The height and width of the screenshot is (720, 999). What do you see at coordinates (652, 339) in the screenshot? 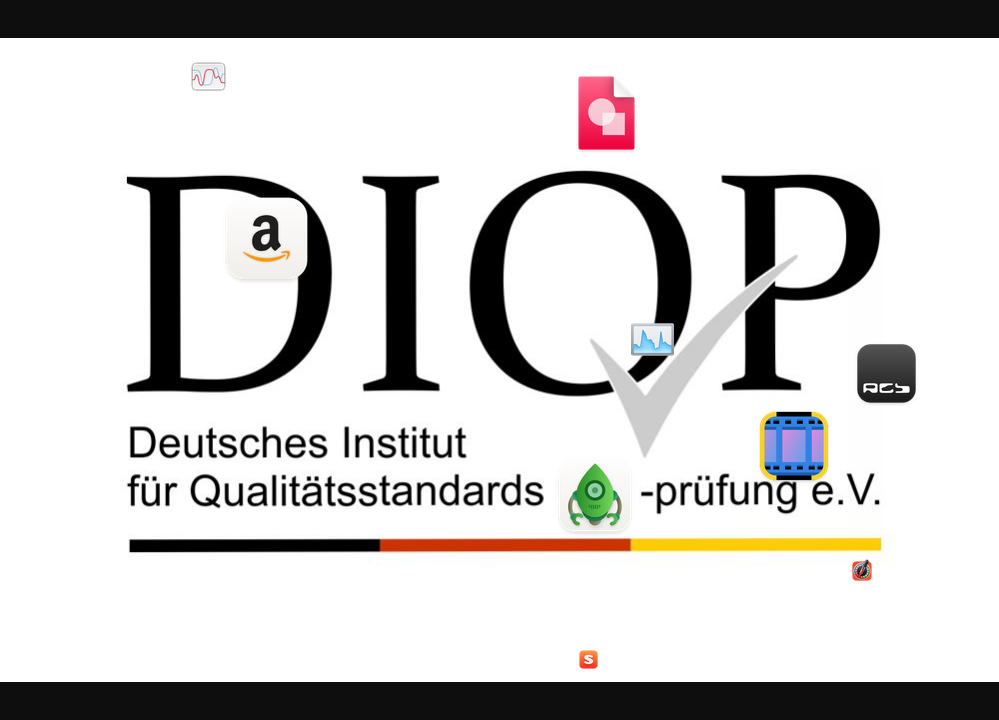
I see `open task manager application` at bounding box center [652, 339].